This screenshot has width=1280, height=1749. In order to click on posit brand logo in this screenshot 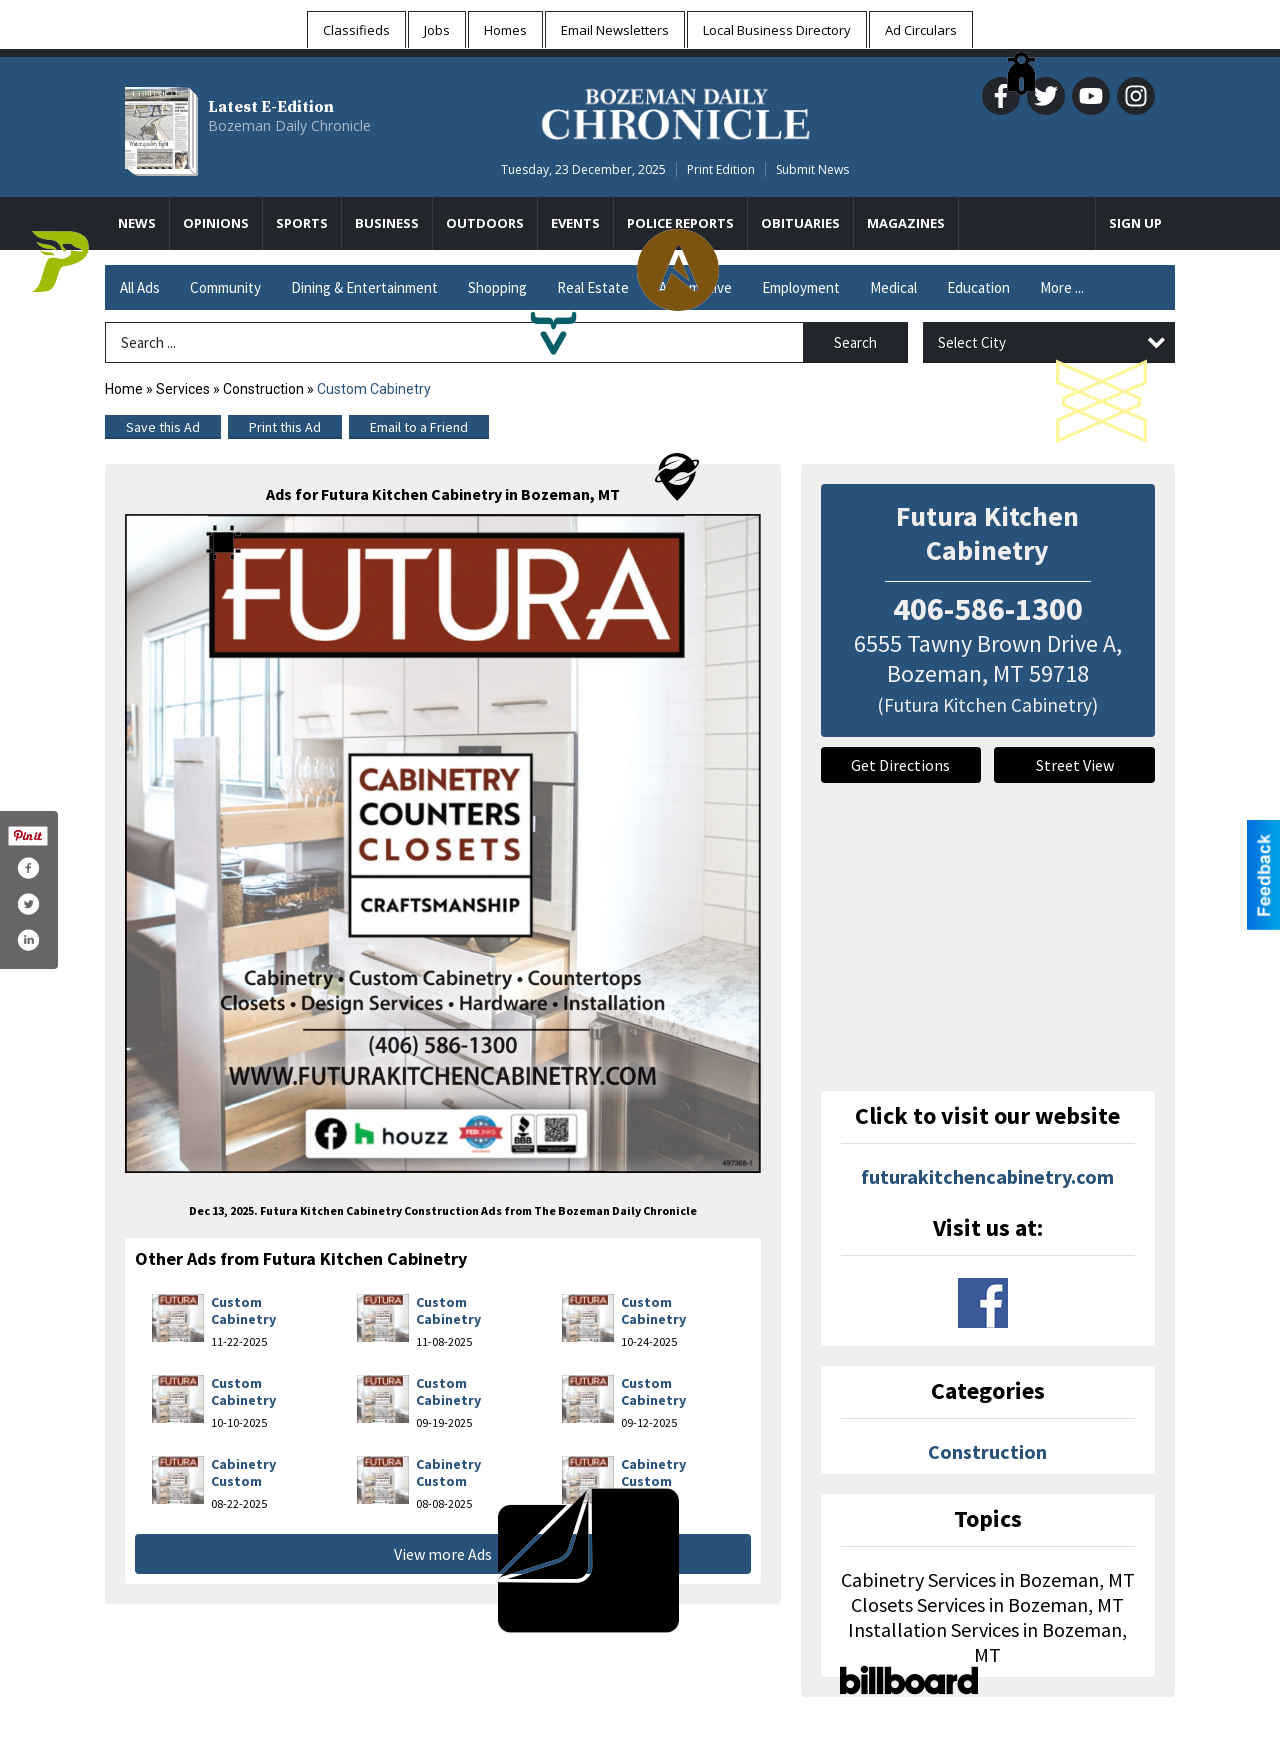, I will do `click(1101, 401)`.